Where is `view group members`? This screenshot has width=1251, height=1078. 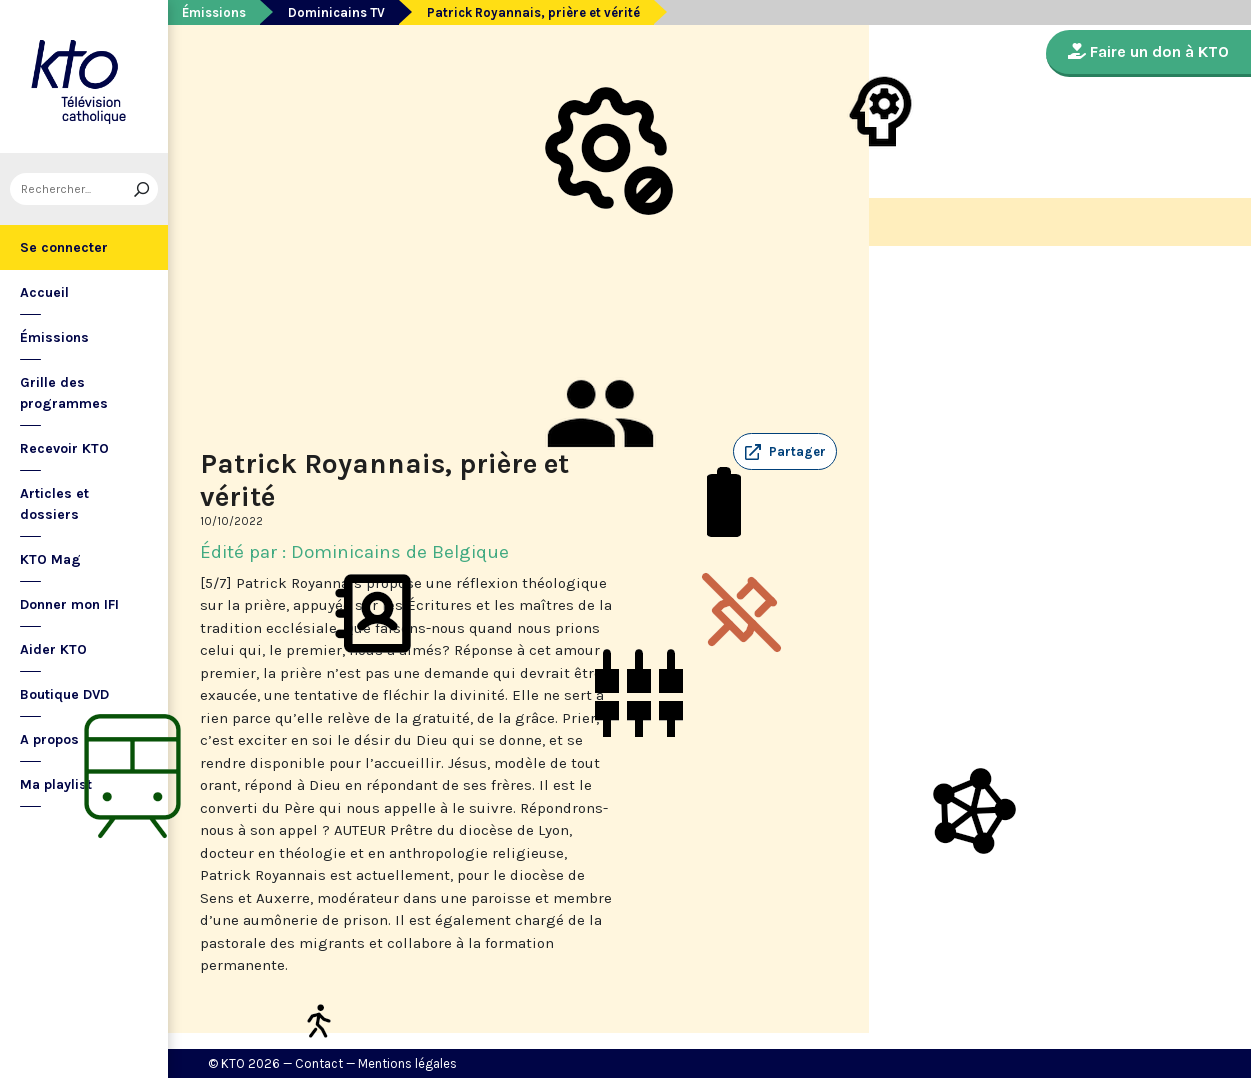
view group members is located at coordinates (600, 413).